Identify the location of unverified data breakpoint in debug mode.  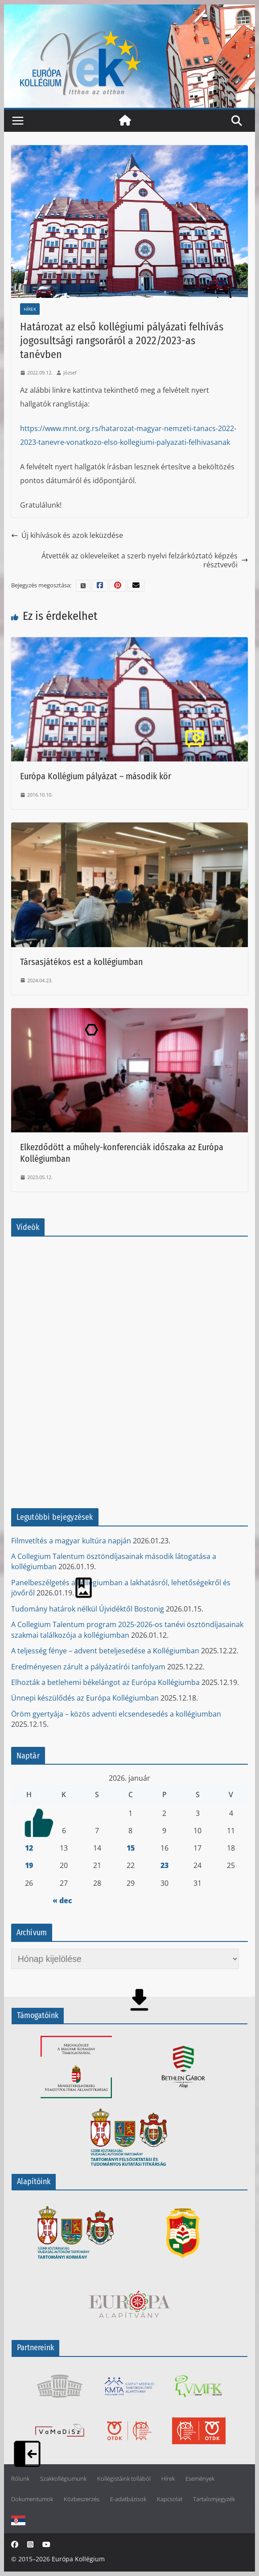
(92, 1030).